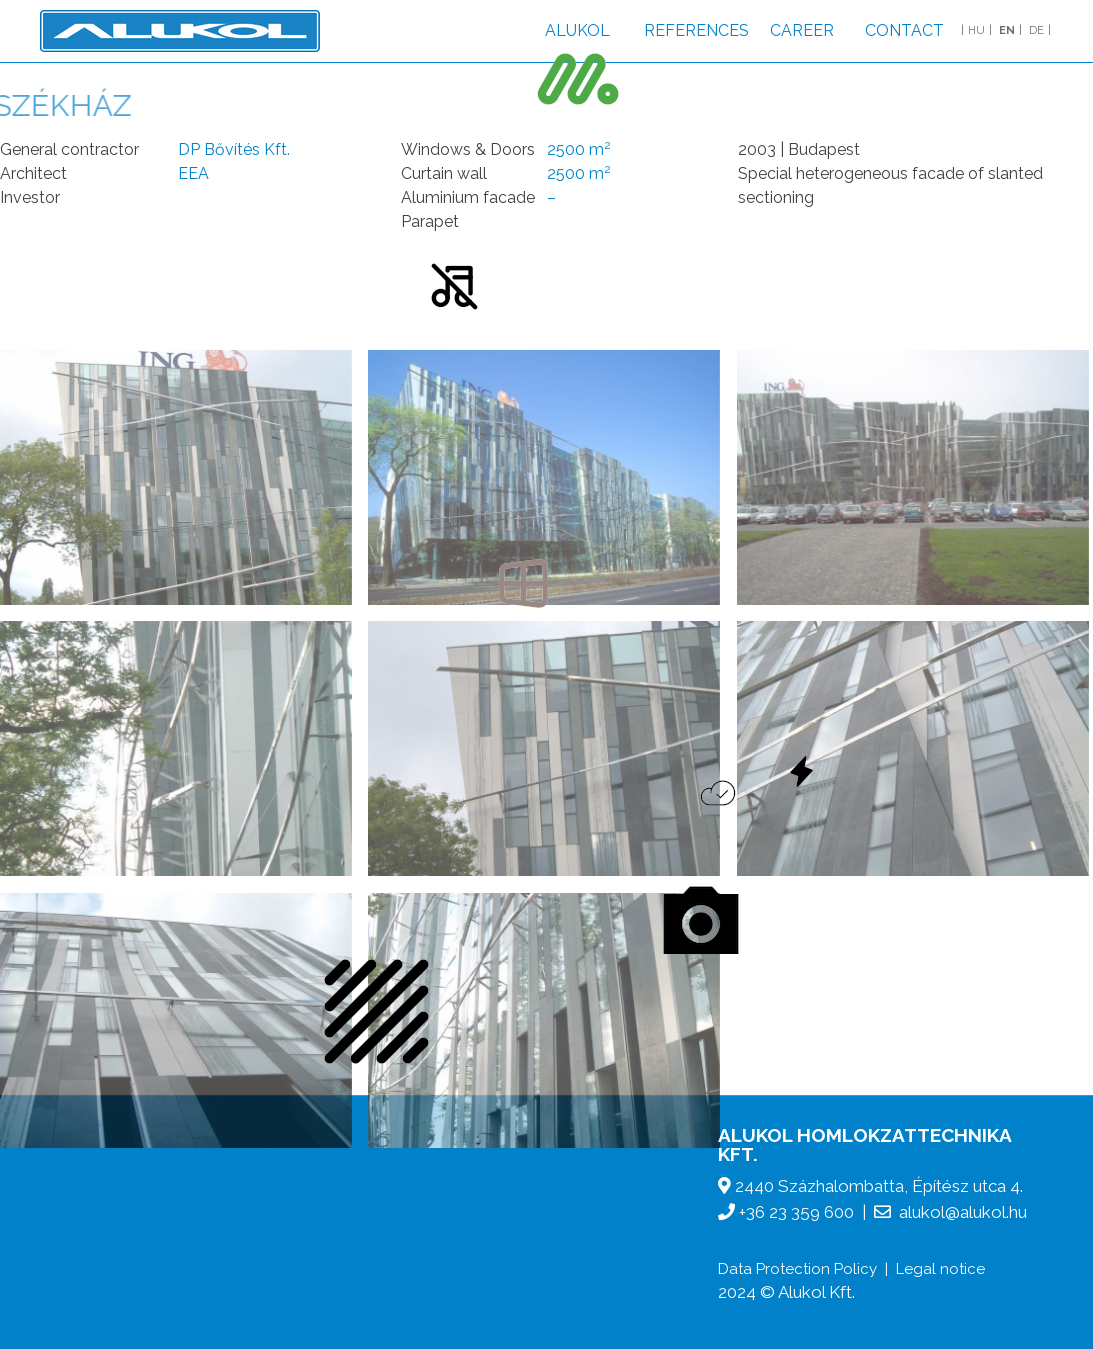 This screenshot has width=1093, height=1349. What do you see at coordinates (576, 79) in the screenshot?
I see `open monday.com workspace` at bounding box center [576, 79].